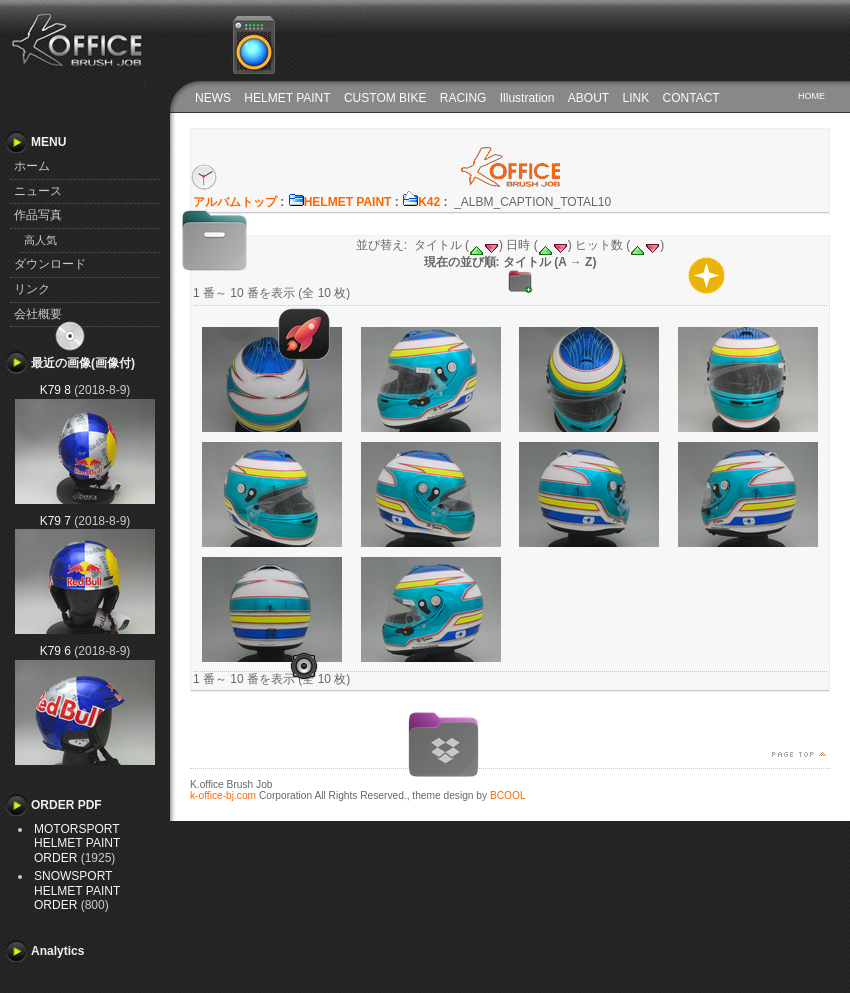  Describe the element at coordinates (304, 666) in the screenshot. I see `adjust speaker or audio output settings` at that location.